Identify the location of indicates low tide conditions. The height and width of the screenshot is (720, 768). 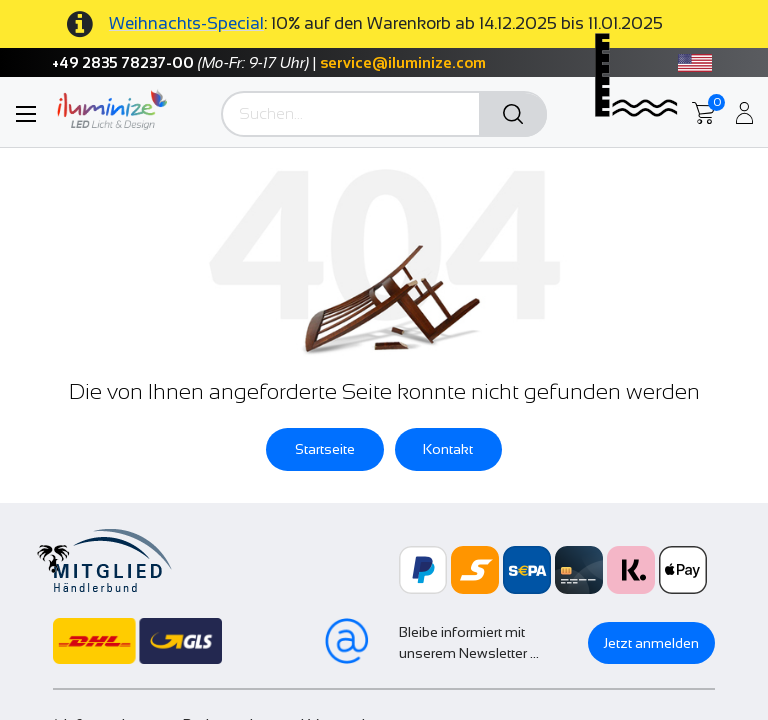
(634, 75).